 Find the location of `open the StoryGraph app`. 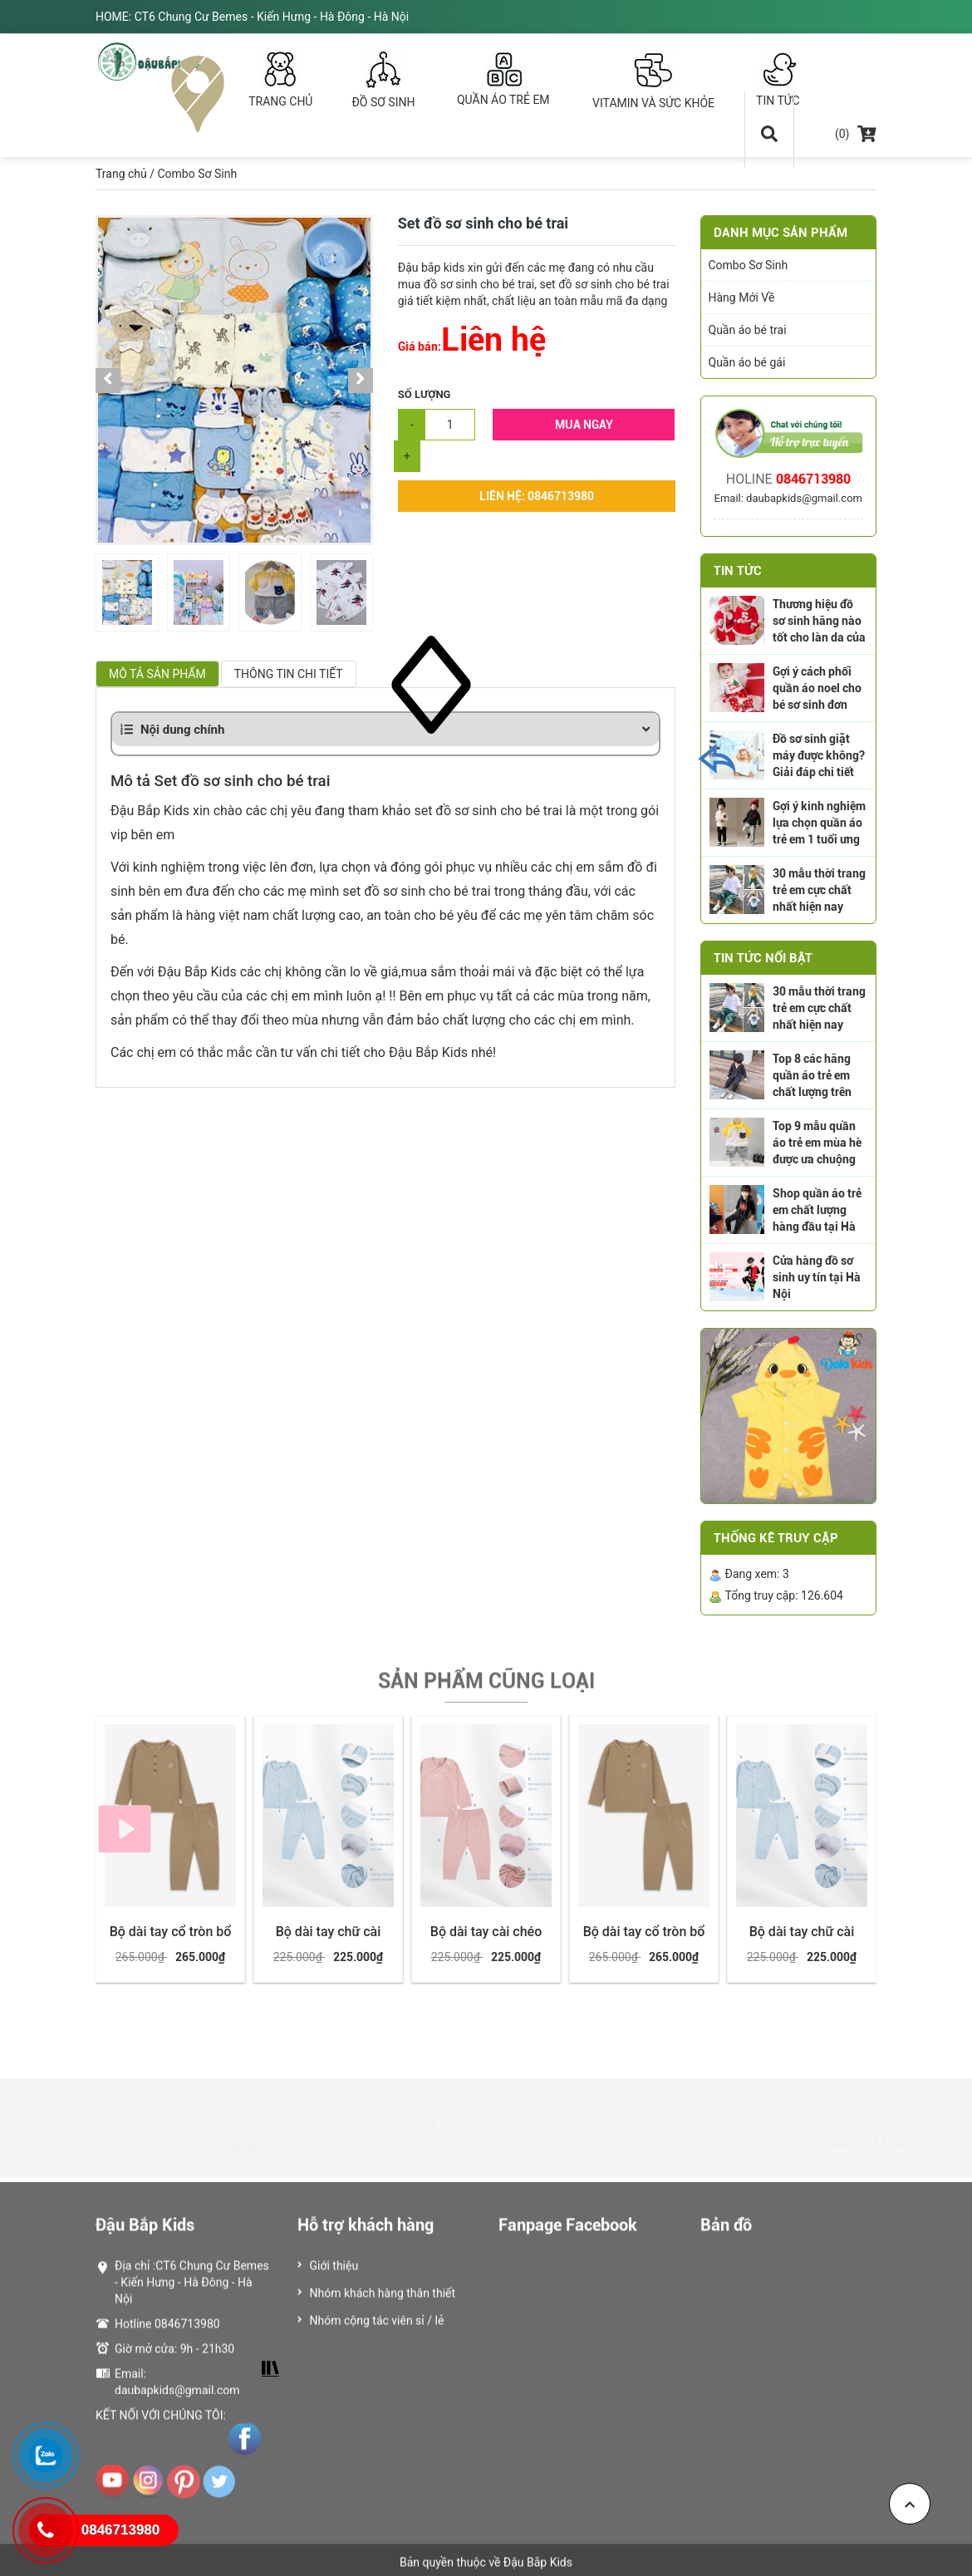

open the StoryGraph app is located at coordinates (270, 2368).